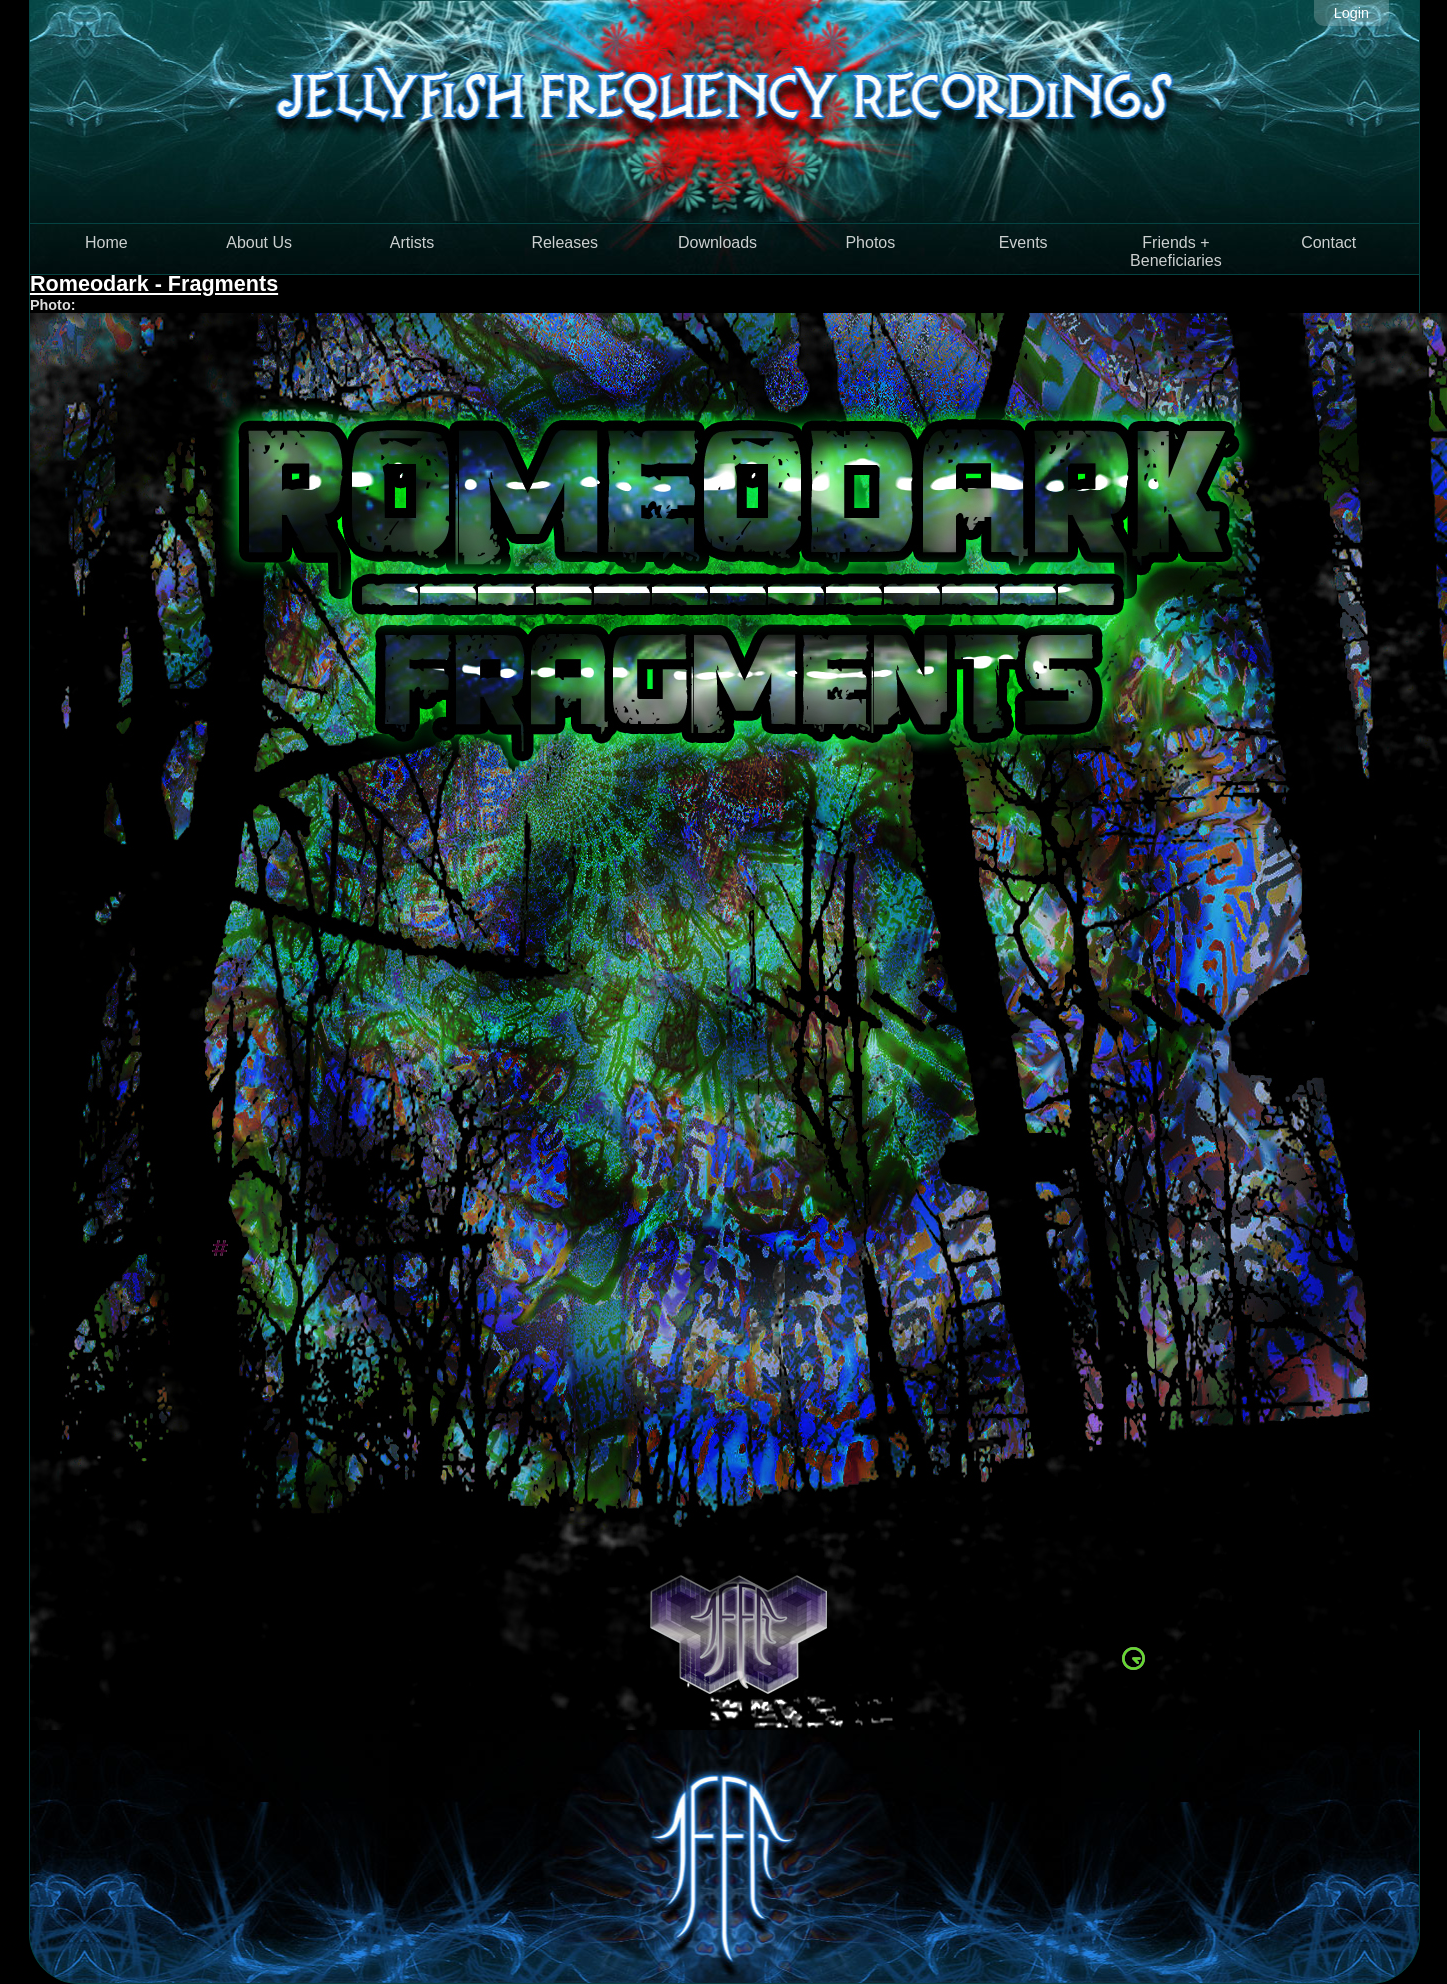 This screenshot has height=1984, width=1447. What do you see at coordinates (220, 1248) in the screenshot?
I see `add or search hashtags` at bounding box center [220, 1248].